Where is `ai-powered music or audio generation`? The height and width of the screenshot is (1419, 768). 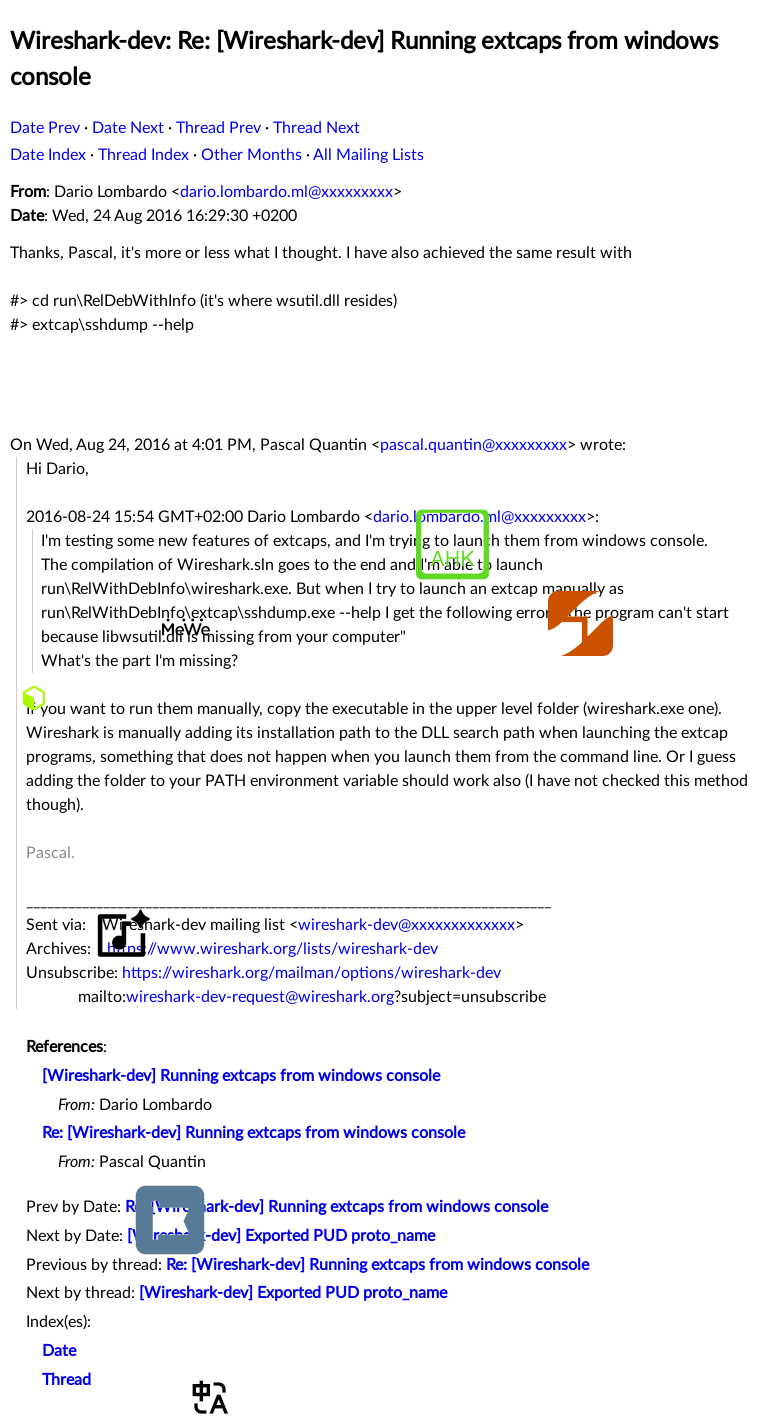
ai-powered music or audio generation is located at coordinates (121, 935).